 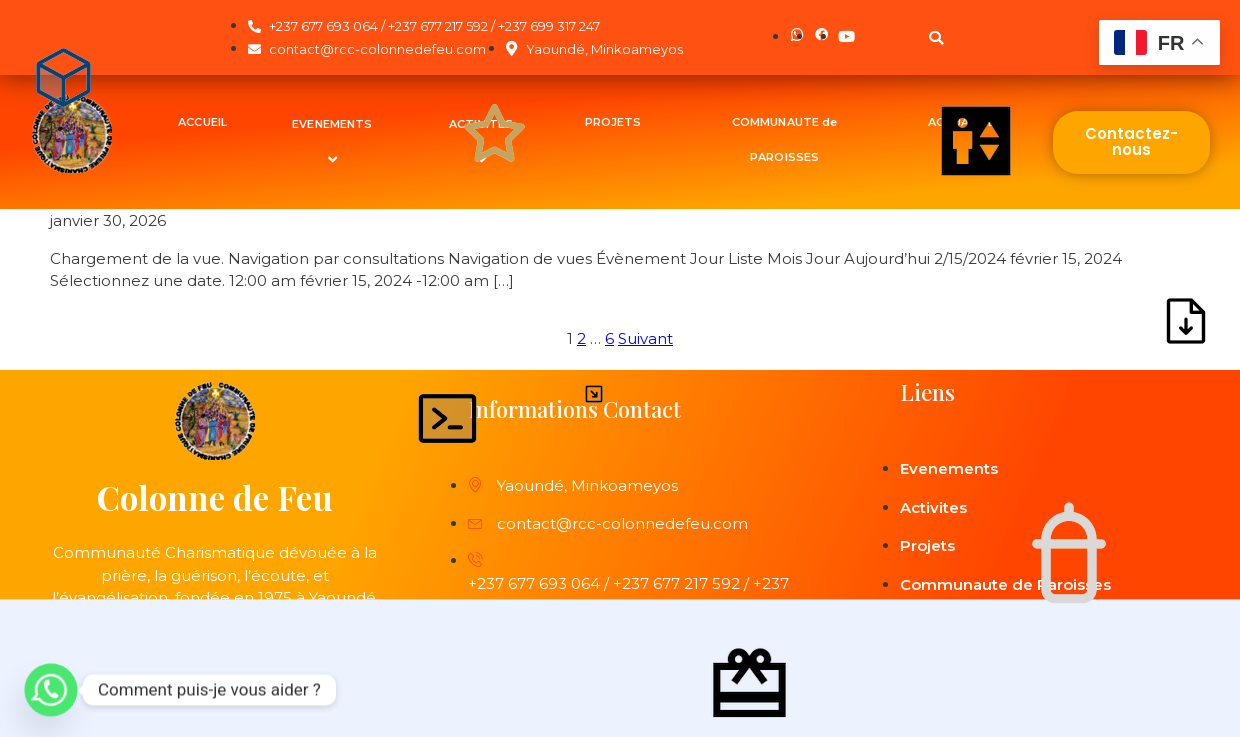 What do you see at coordinates (749, 684) in the screenshot?
I see `redeem a gift card or promo code` at bounding box center [749, 684].